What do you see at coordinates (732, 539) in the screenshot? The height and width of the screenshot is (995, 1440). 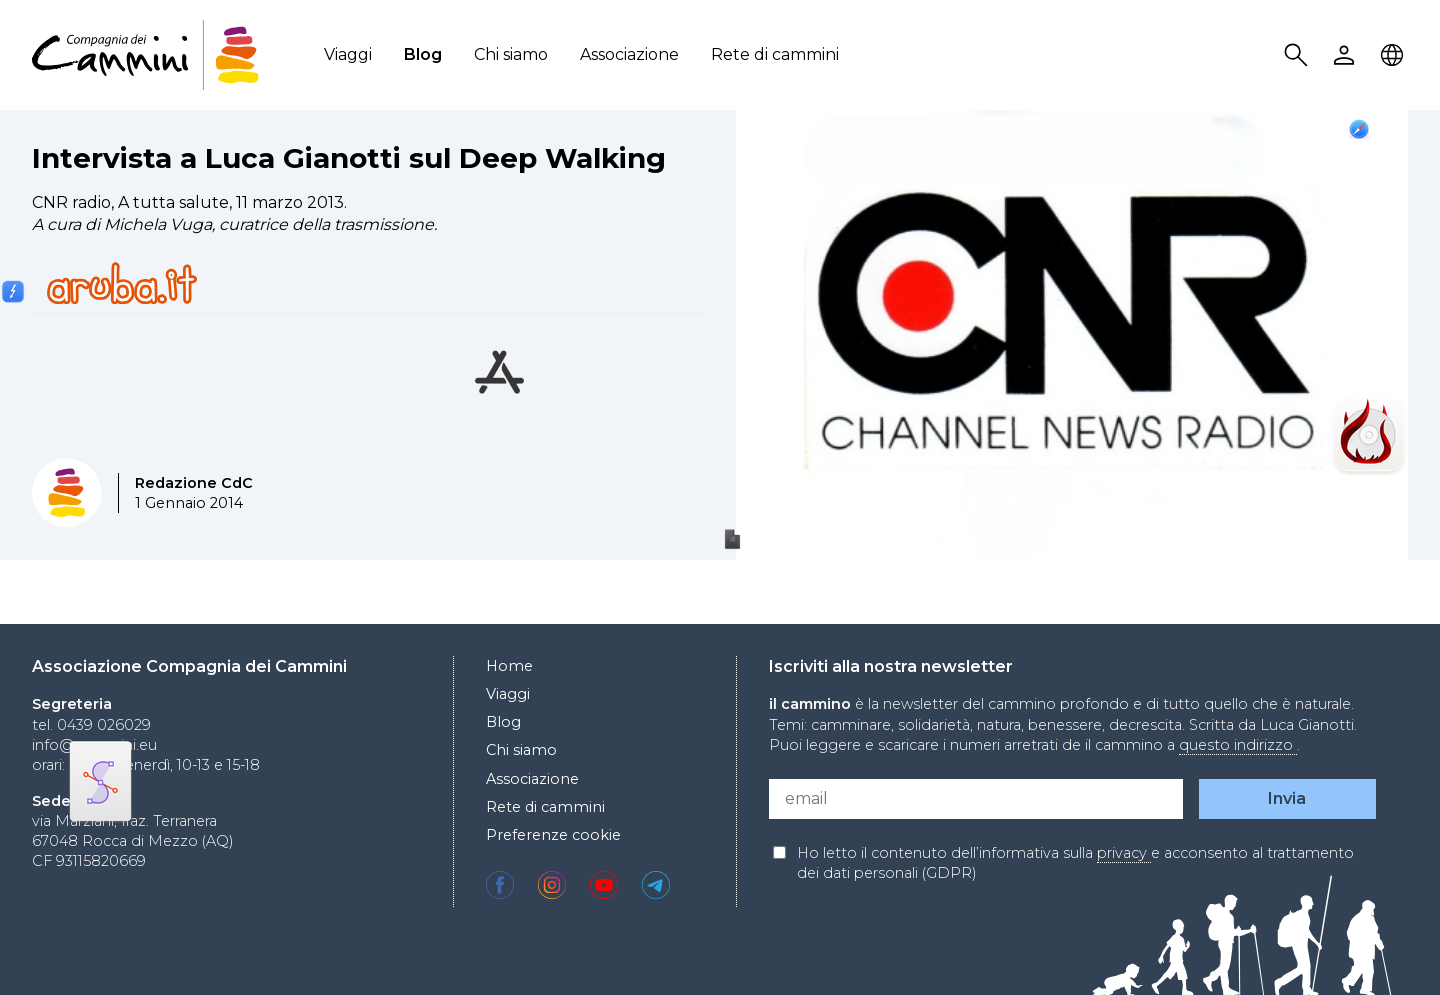 I see `opendocument formula template file` at bounding box center [732, 539].